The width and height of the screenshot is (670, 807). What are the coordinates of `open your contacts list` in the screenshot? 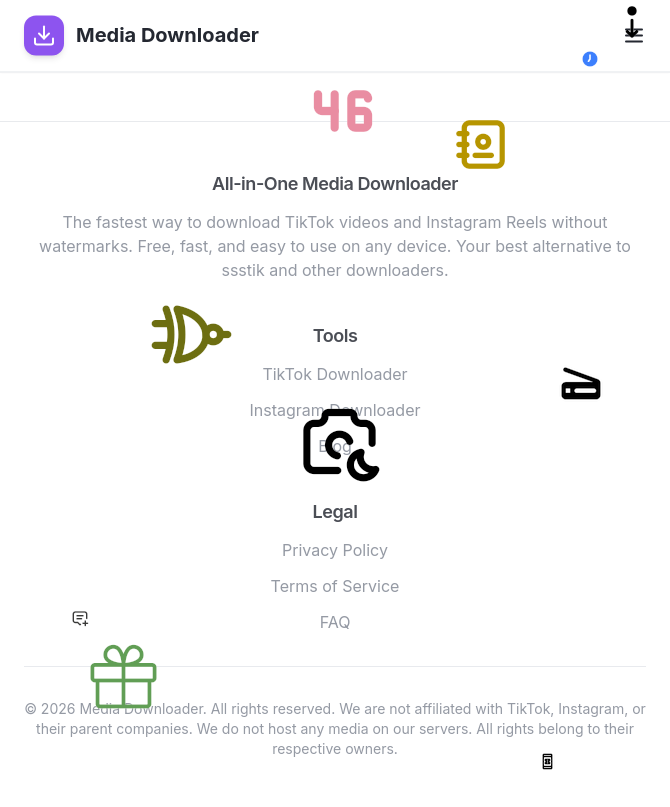 It's located at (480, 144).